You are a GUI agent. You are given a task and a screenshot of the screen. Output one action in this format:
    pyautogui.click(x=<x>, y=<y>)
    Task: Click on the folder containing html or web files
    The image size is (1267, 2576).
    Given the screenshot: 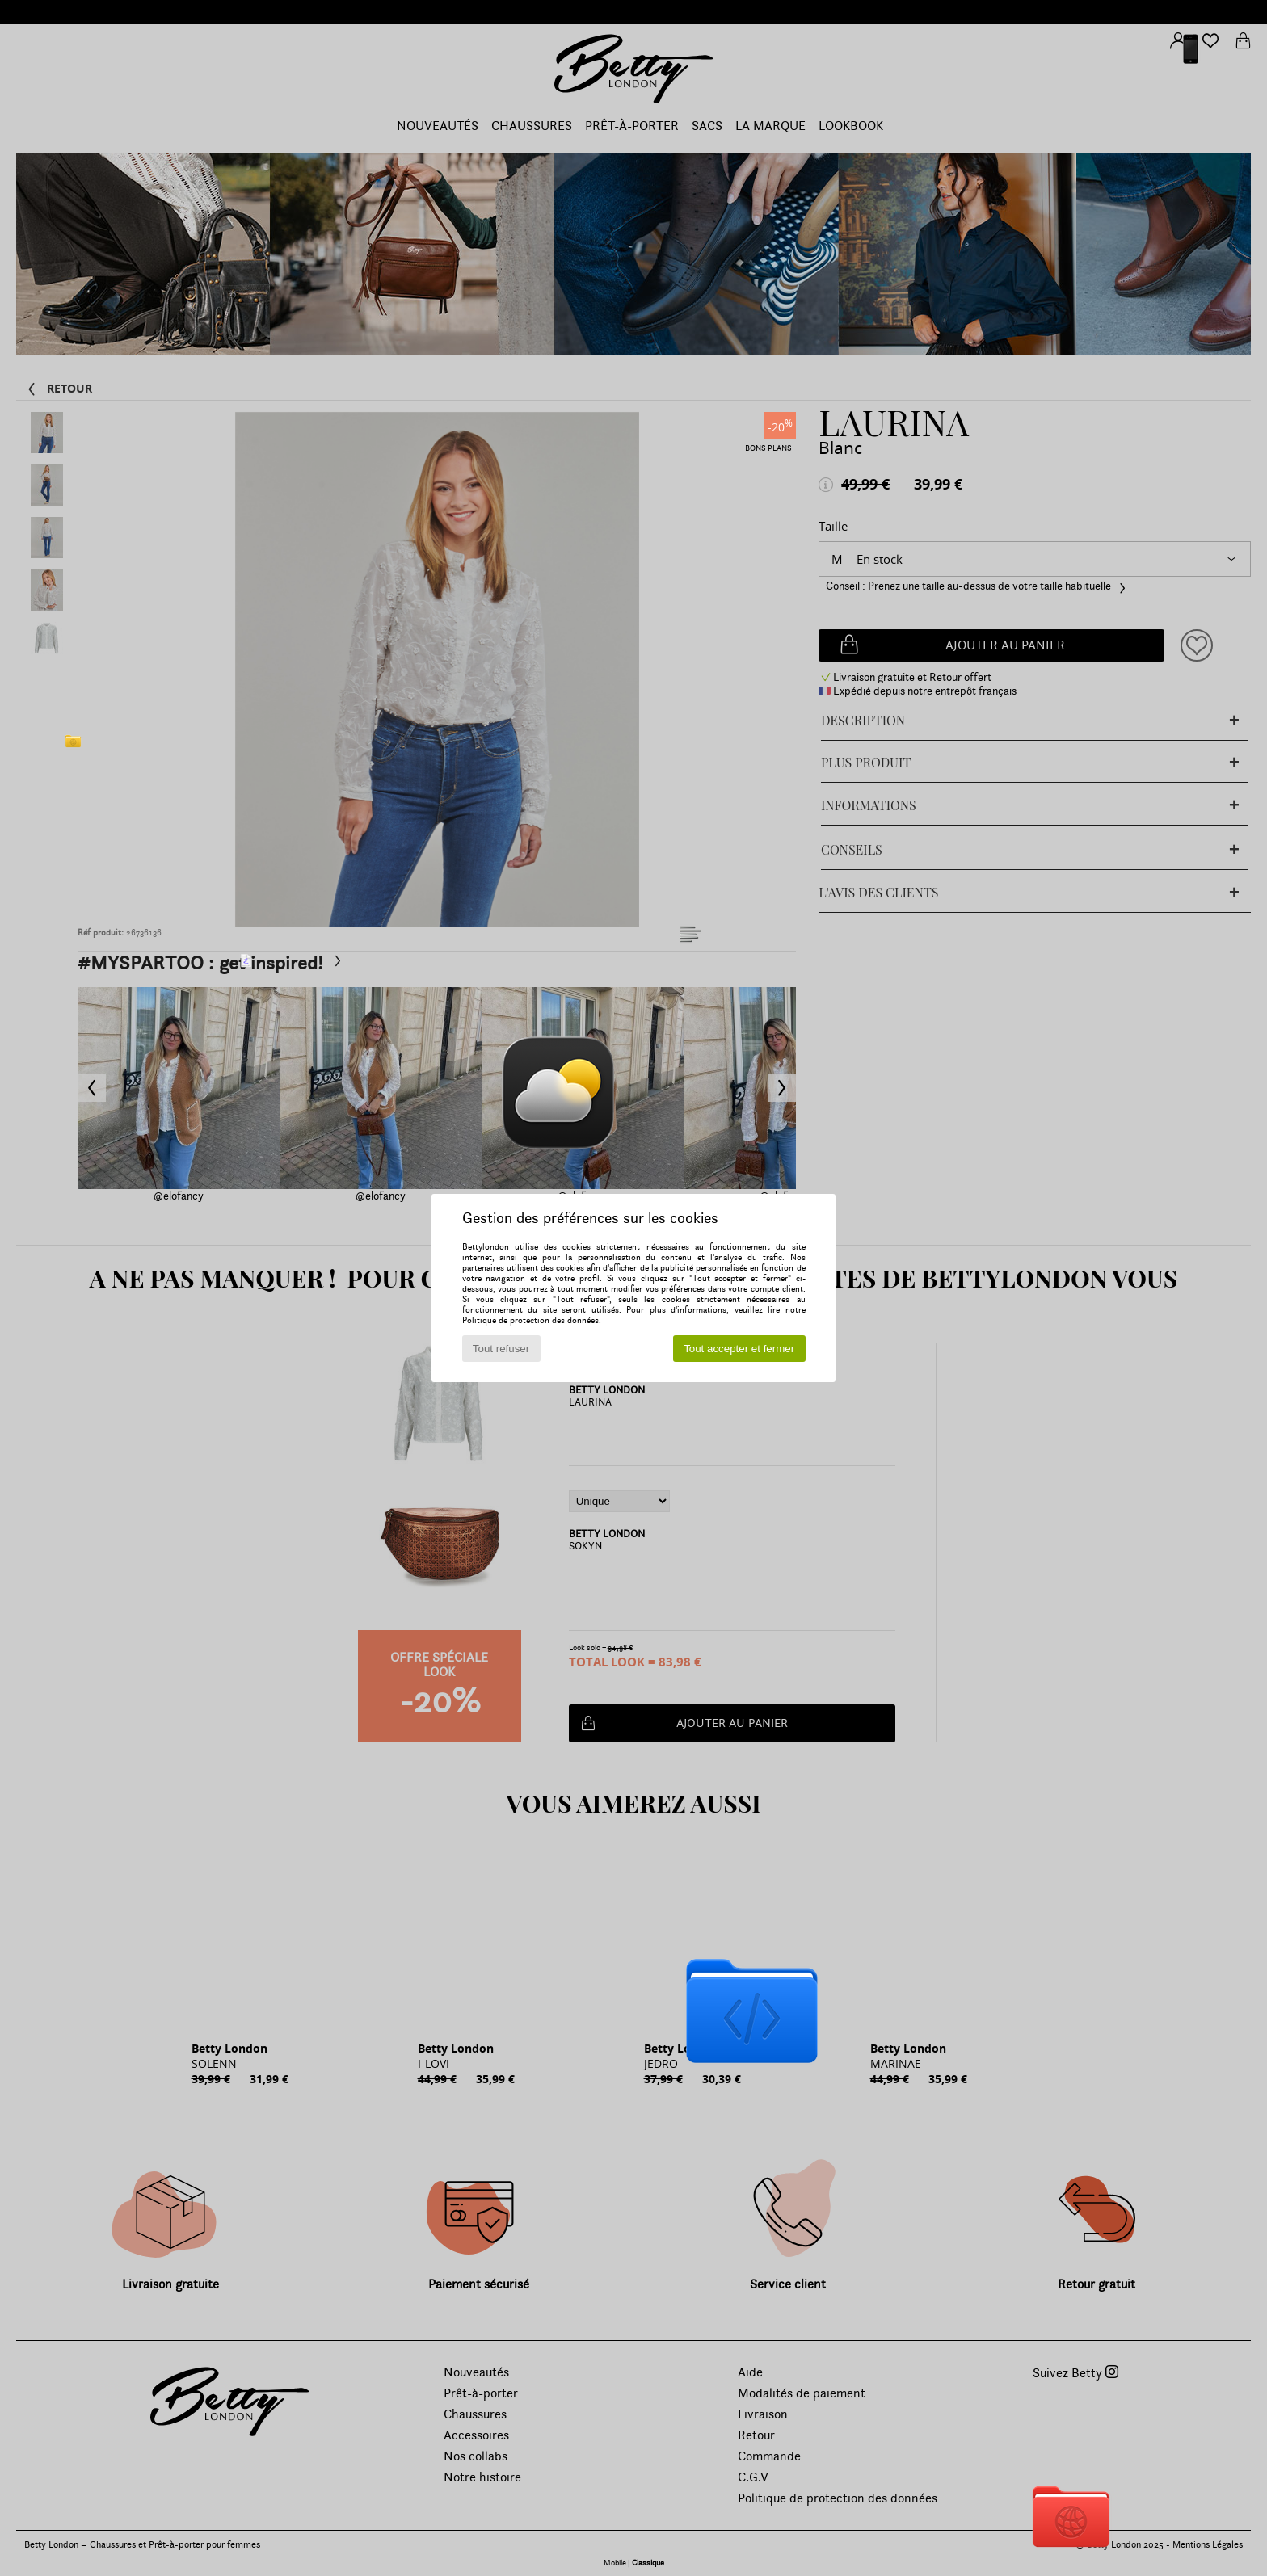 What is the action you would take?
    pyautogui.click(x=1071, y=2516)
    